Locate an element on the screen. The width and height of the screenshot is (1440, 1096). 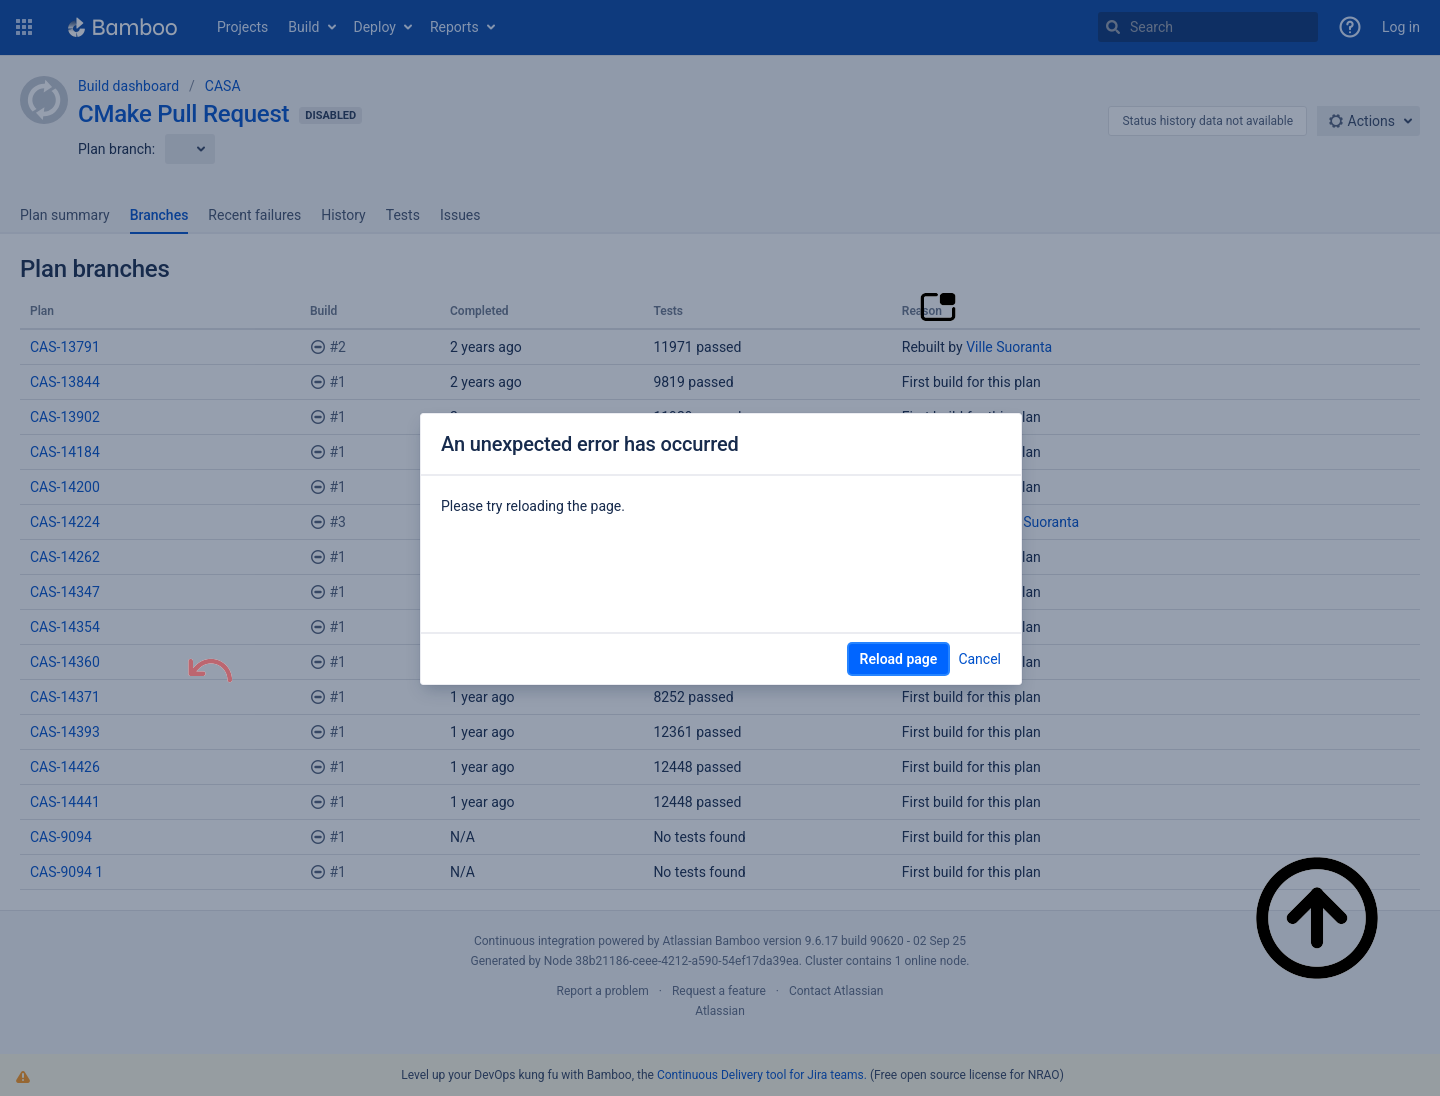
enable picture-in-picture mode at the top of the screen is located at coordinates (938, 307).